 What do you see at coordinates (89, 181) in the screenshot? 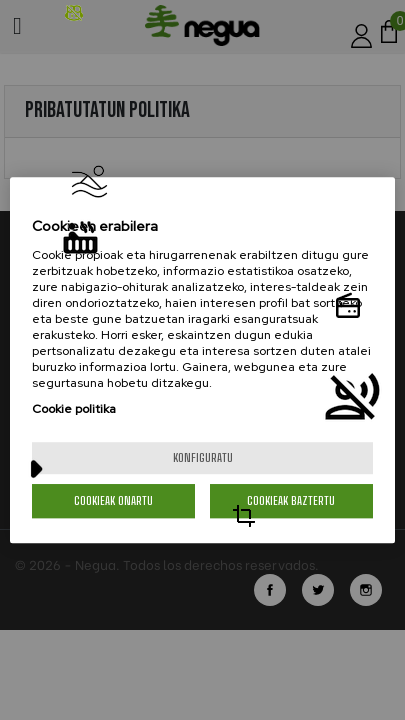
I see `access swimming pool or aquatic facilities` at bounding box center [89, 181].